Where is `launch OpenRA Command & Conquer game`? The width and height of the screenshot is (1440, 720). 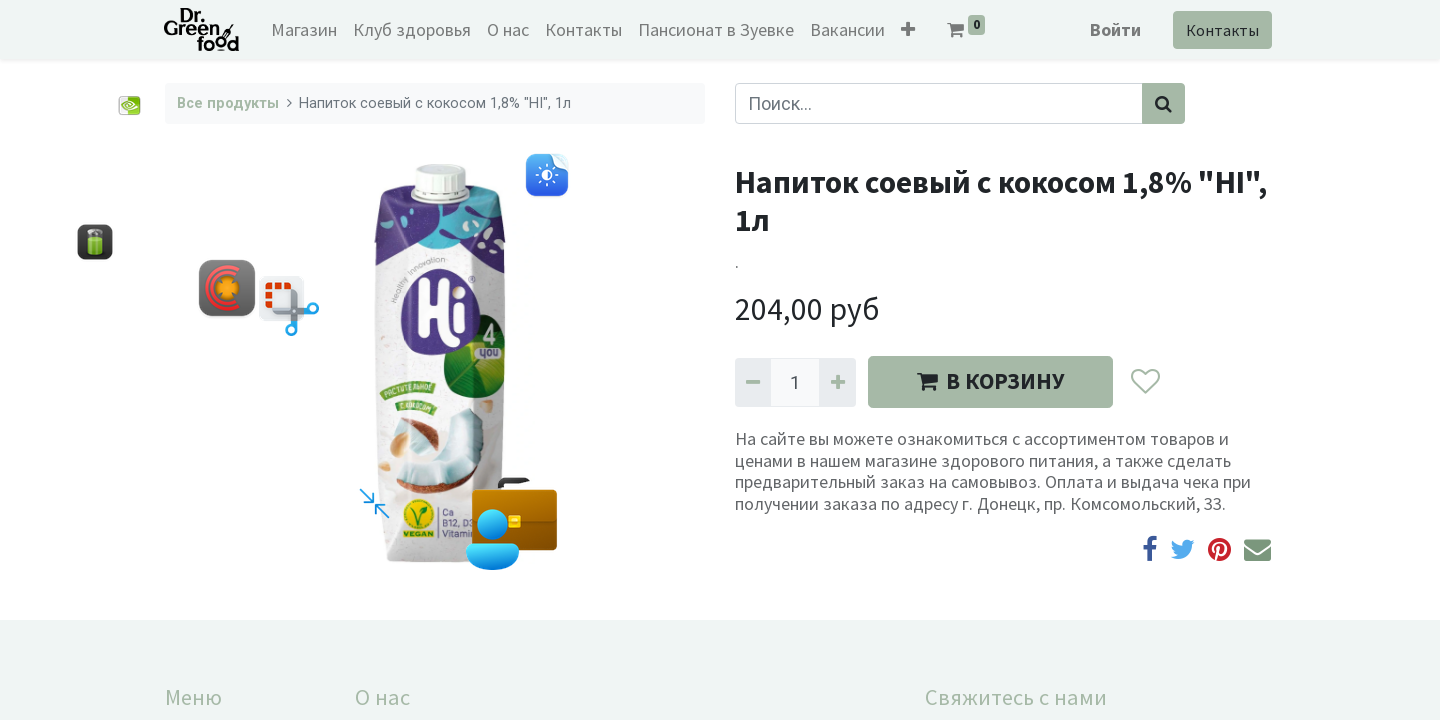 launch OpenRA Command & Conquer game is located at coordinates (227, 288).